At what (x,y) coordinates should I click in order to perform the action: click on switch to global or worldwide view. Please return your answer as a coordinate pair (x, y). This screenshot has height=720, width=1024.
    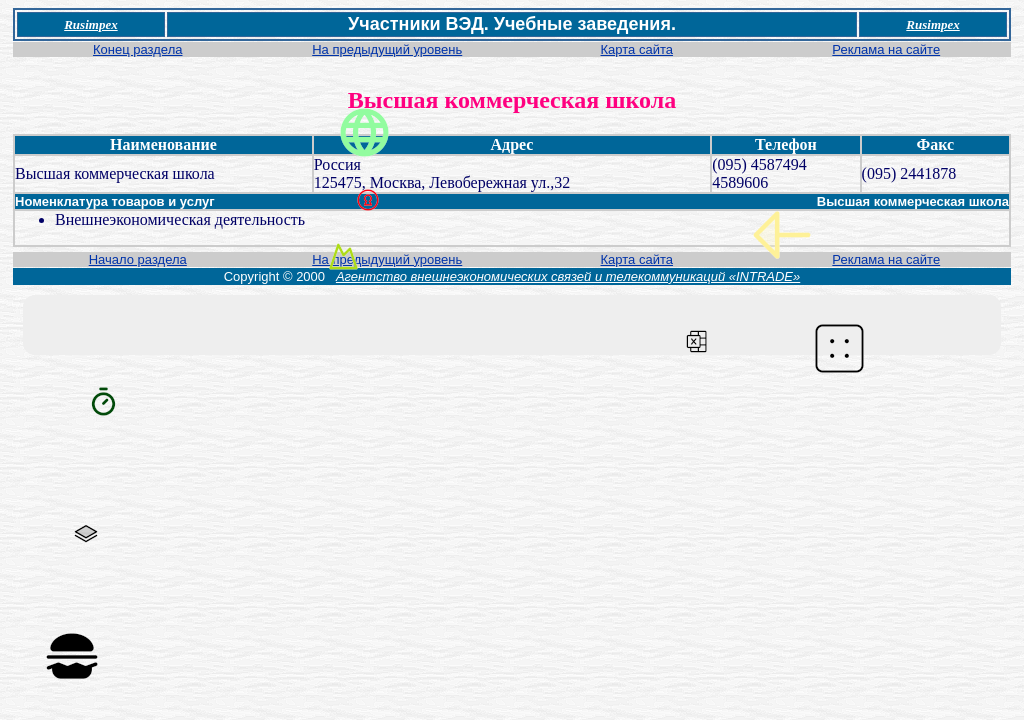
    Looking at the image, I should click on (364, 132).